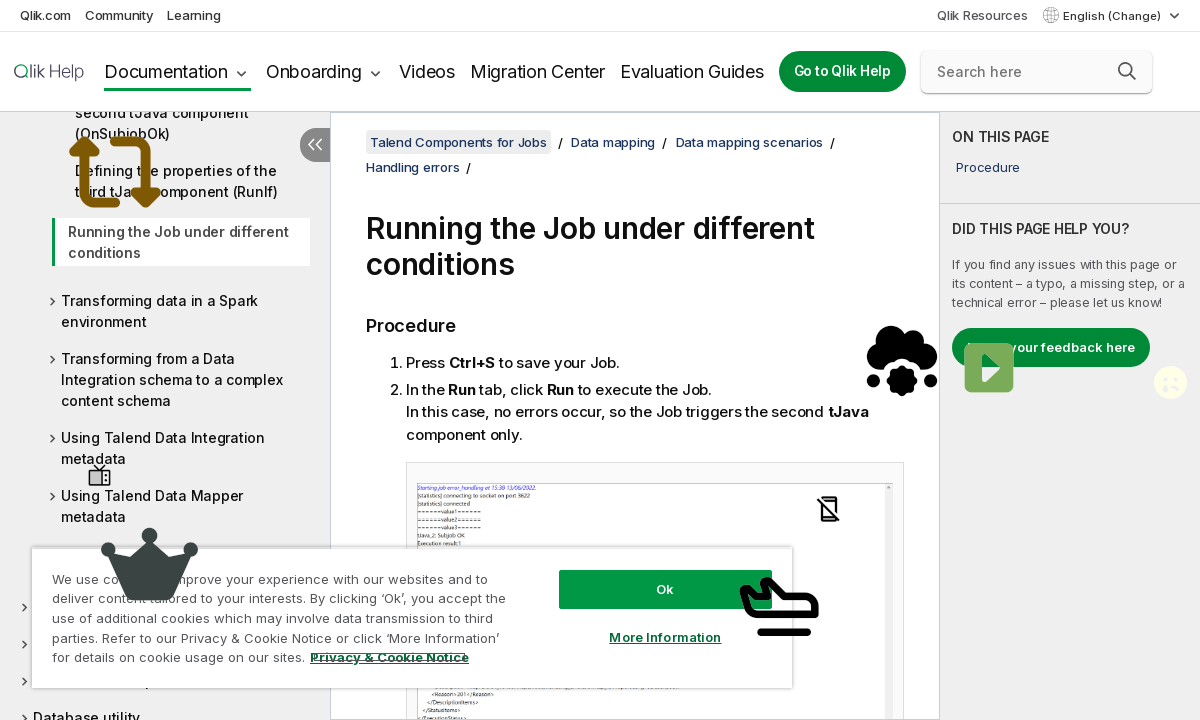 The image size is (1200, 720). Describe the element at coordinates (99, 476) in the screenshot. I see `access TV or video streaming content` at that location.